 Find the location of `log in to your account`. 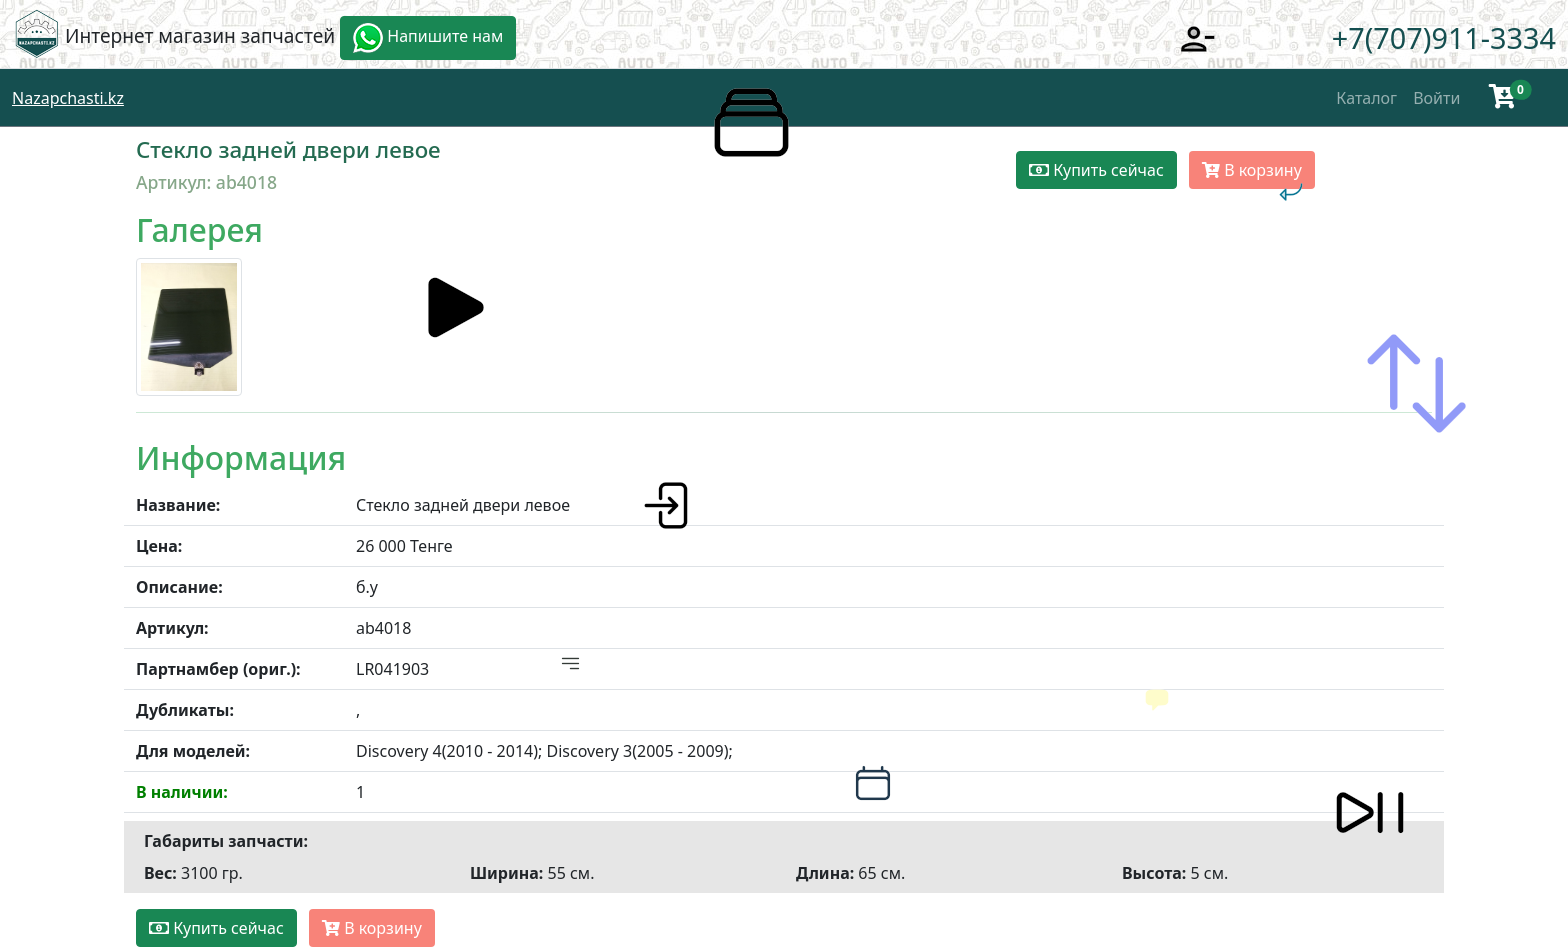

log in to your account is located at coordinates (669, 505).